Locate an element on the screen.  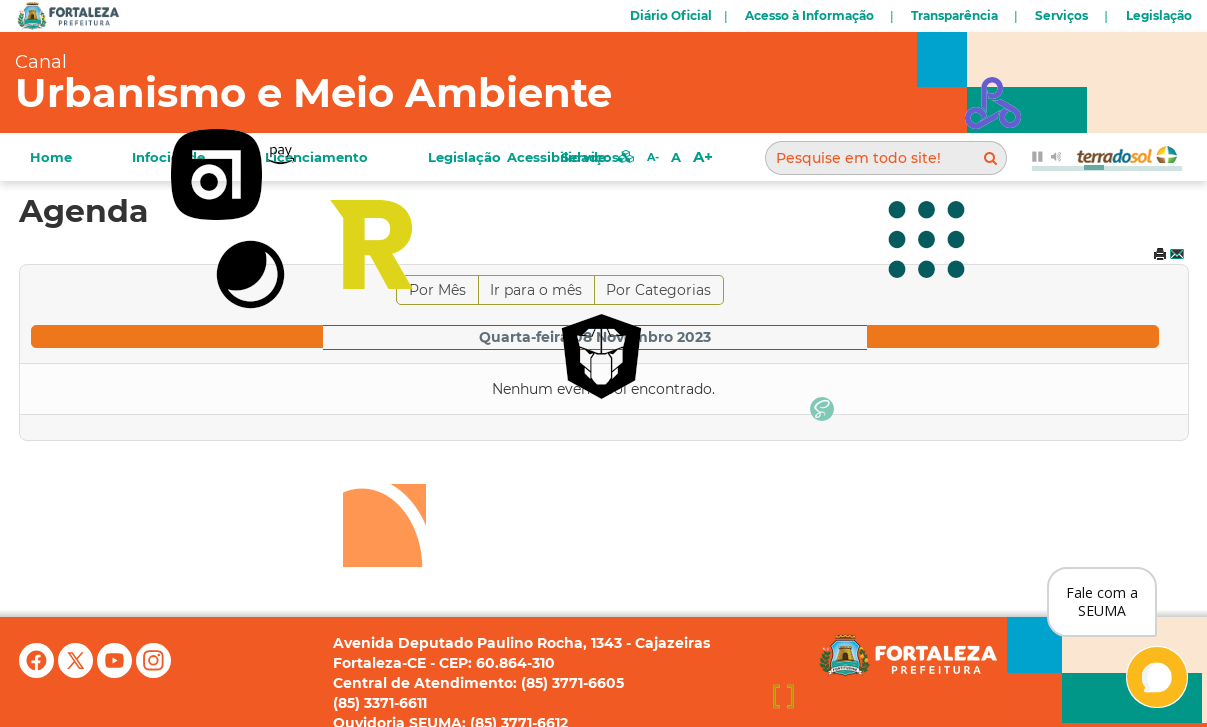
view or edit code brackets is located at coordinates (783, 696).